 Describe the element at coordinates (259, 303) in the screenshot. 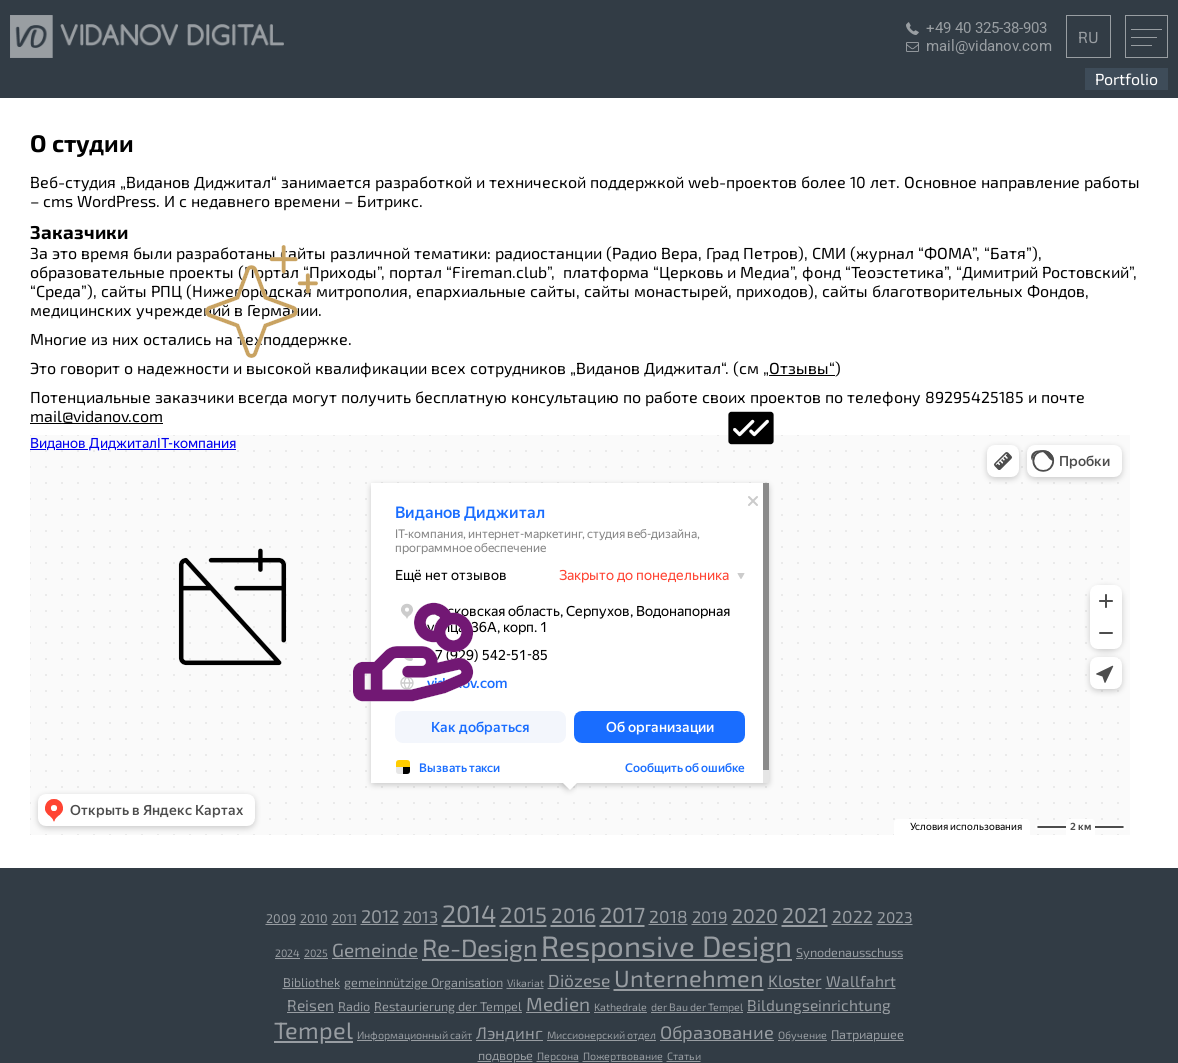

I see `indicates AI-generated or enhanced content` at that location.